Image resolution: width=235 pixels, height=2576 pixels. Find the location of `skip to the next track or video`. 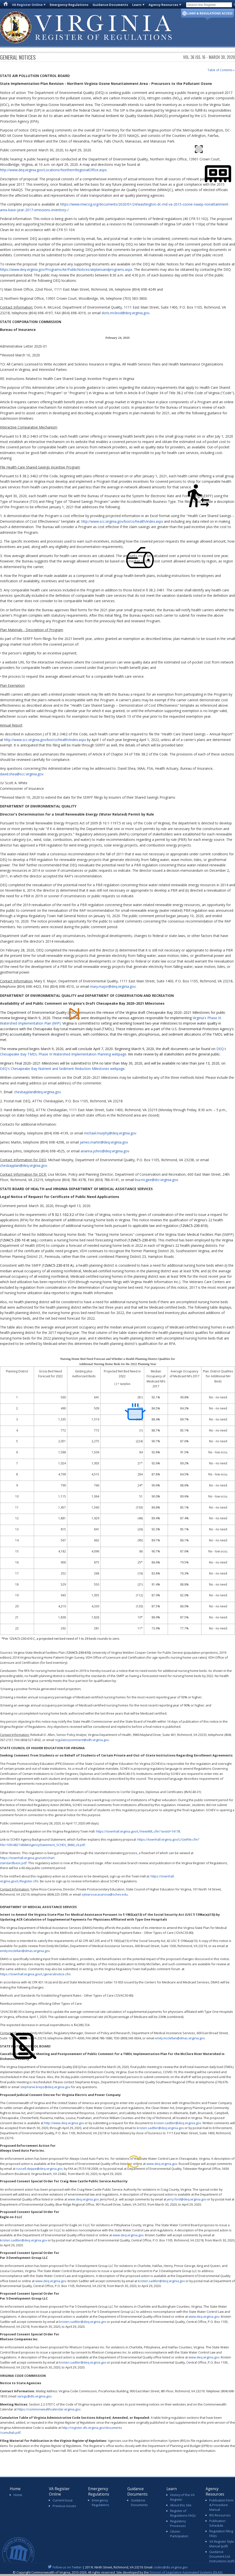

skip to the next track or video is located at coordinates (74, 1014).